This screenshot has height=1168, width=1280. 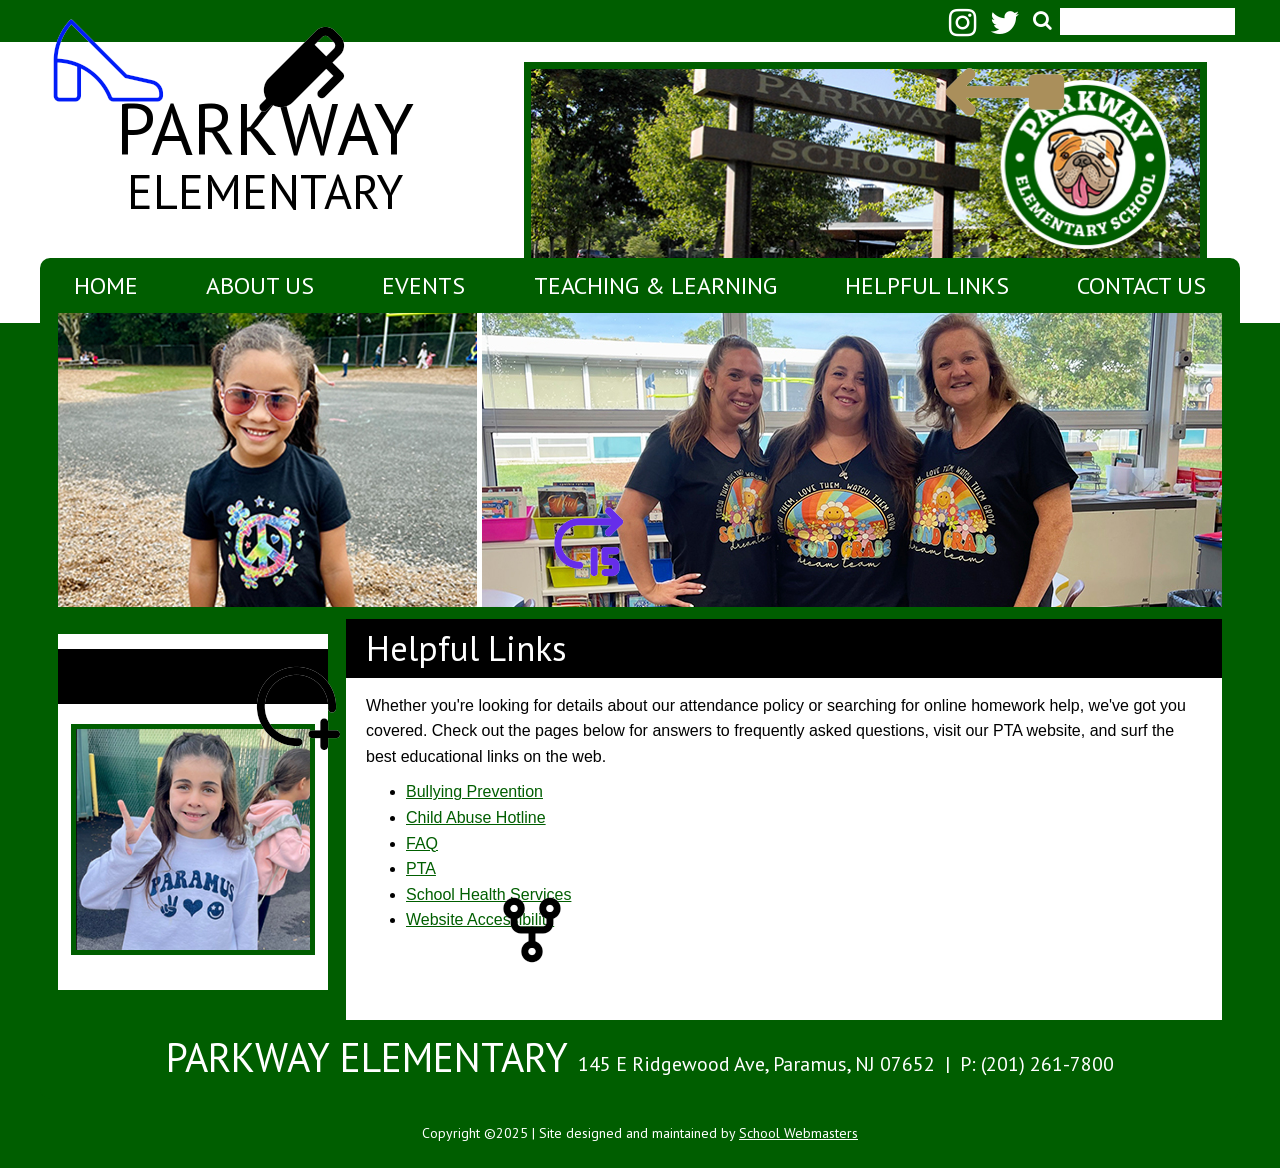 What do you see at coordinates (532, 930) in the screenshot?
I see `fork a repository` at bounding box center [532, 930].